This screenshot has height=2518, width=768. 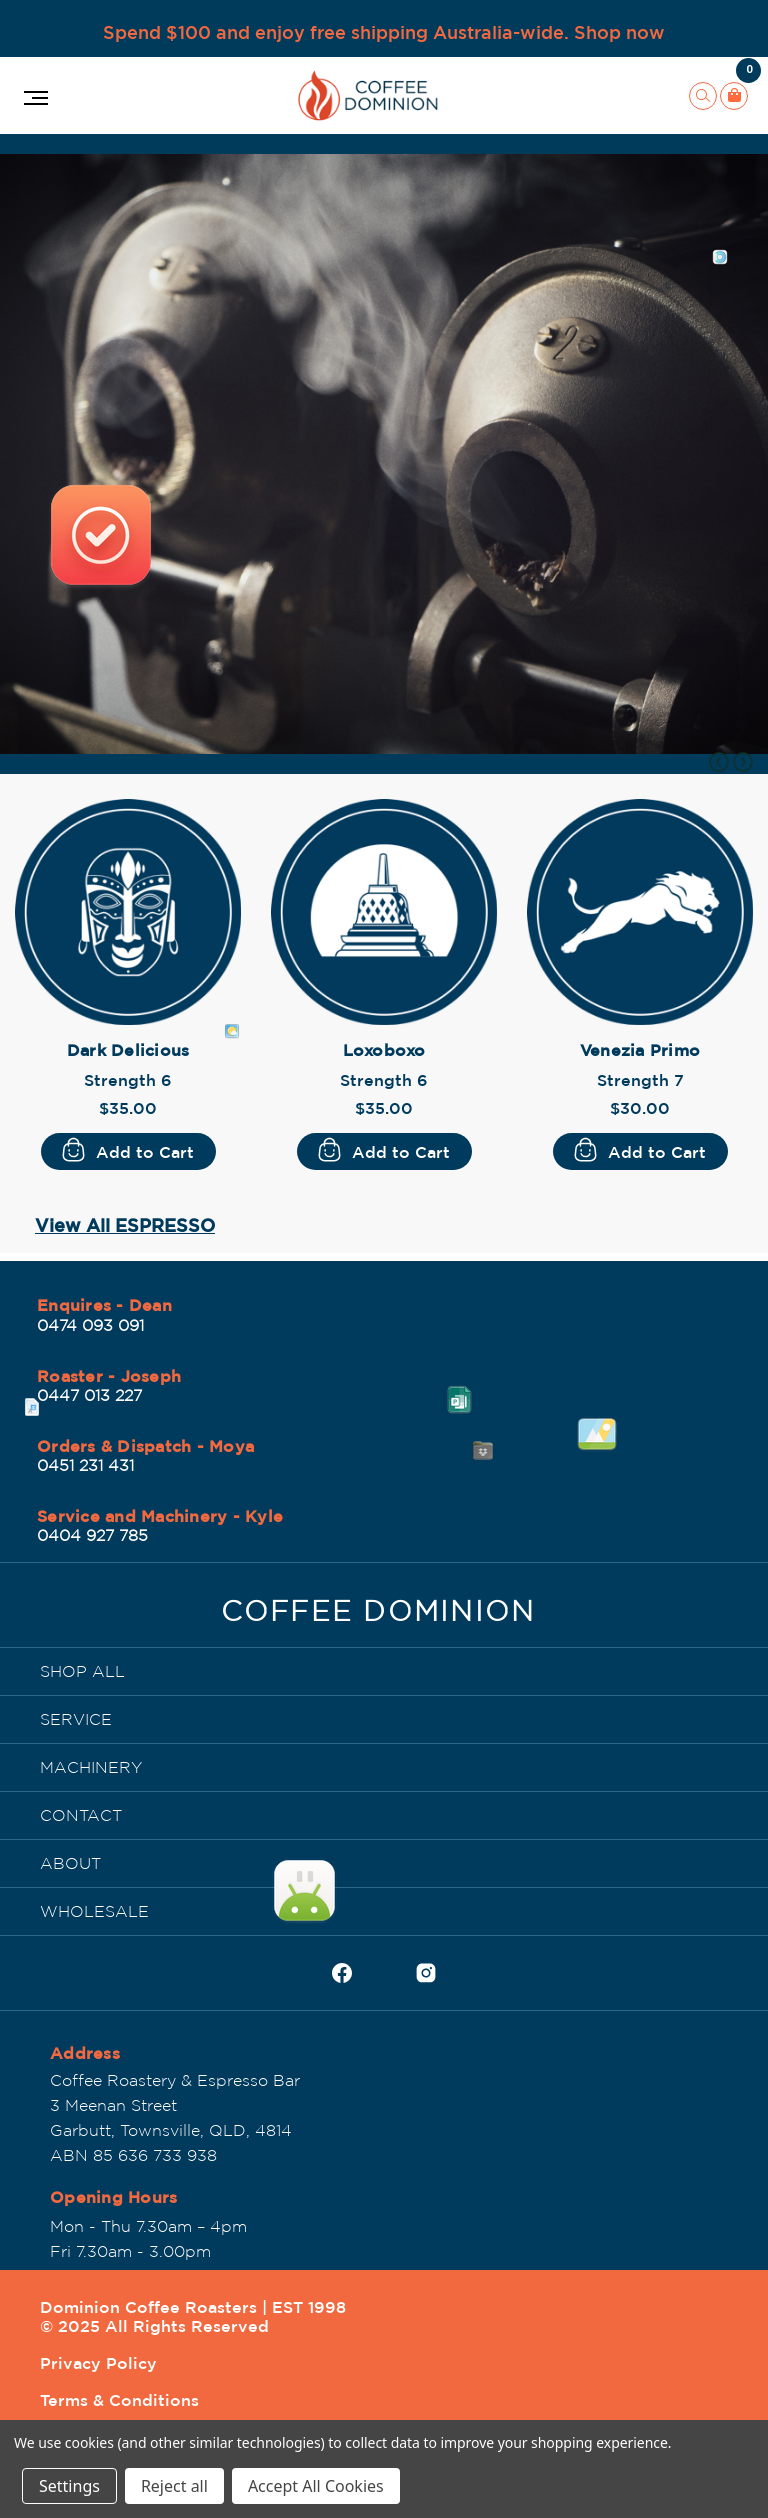 I want to click on open the weather application, so click(x=232, y=1031).